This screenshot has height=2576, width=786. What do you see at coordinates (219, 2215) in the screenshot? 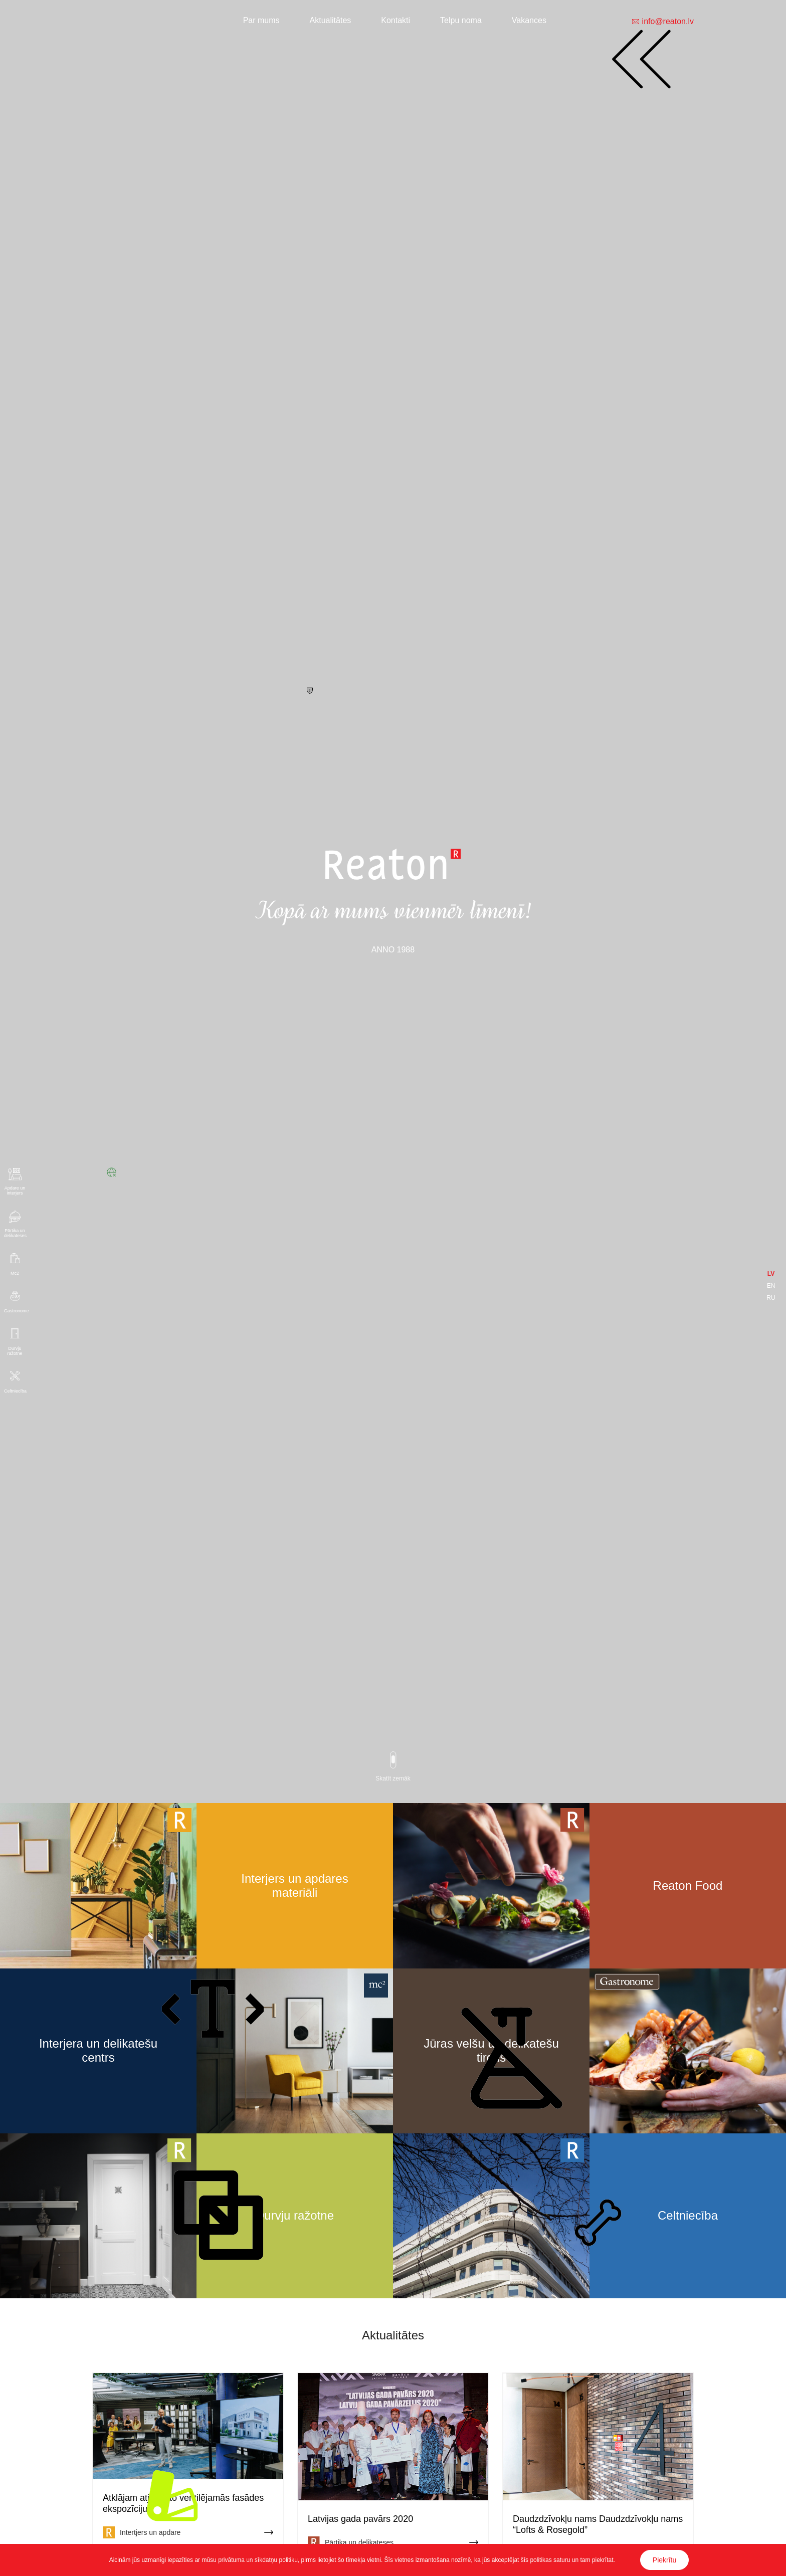
I see `merge or intersect selected layers` at bounding box center [219, 2215].